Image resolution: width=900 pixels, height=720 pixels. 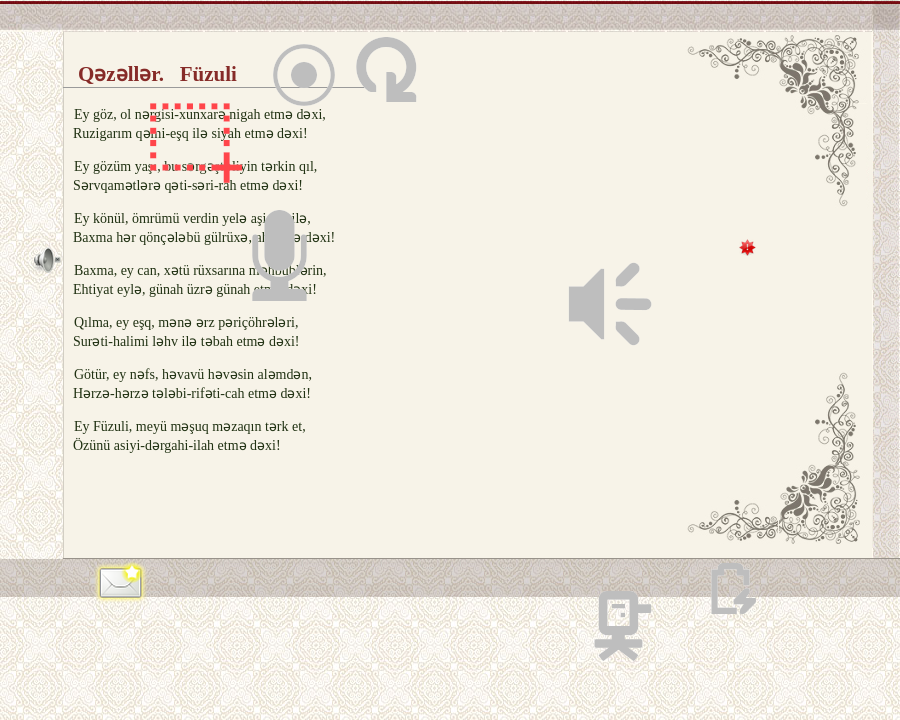 I want to click on indicates a selected radio button option, so click(x=304, y=75).